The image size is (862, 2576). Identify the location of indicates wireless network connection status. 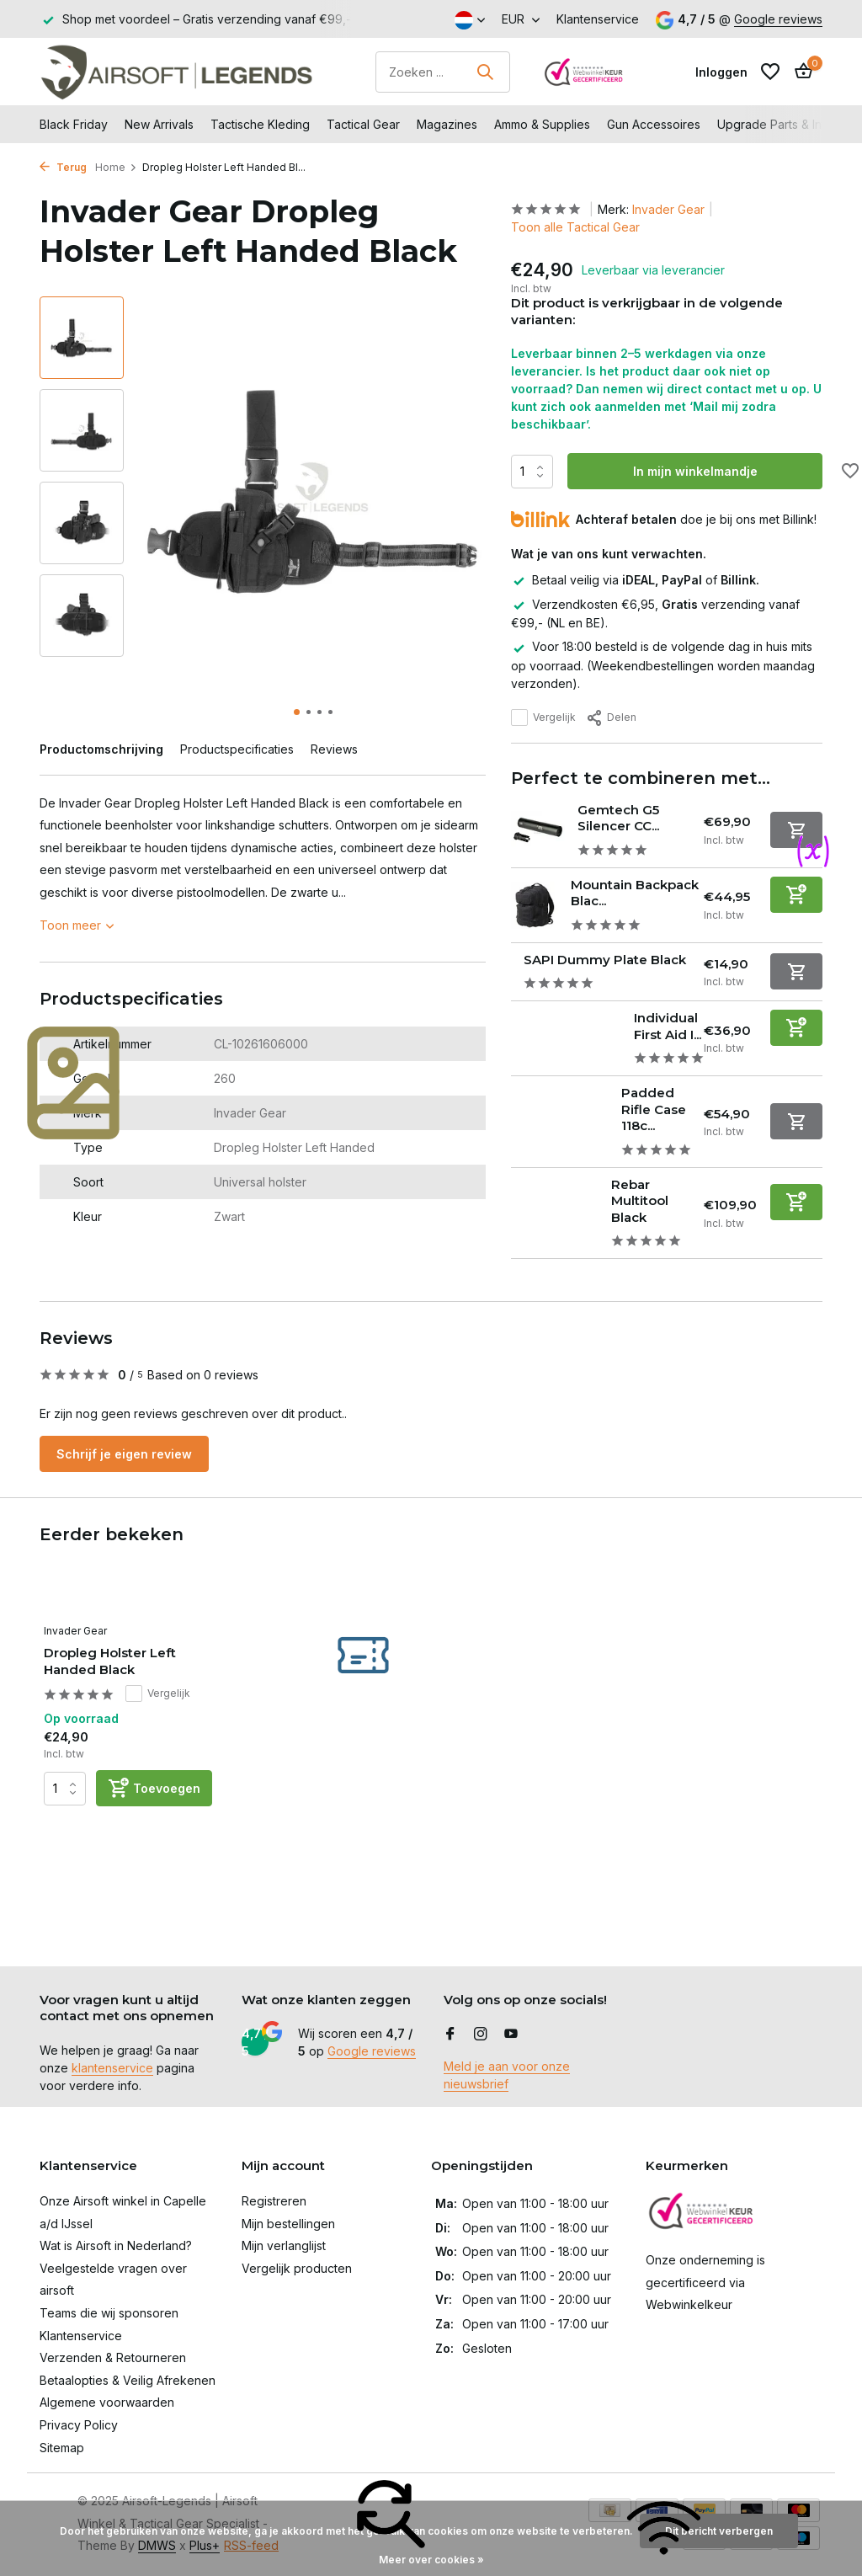
(663, 2529).